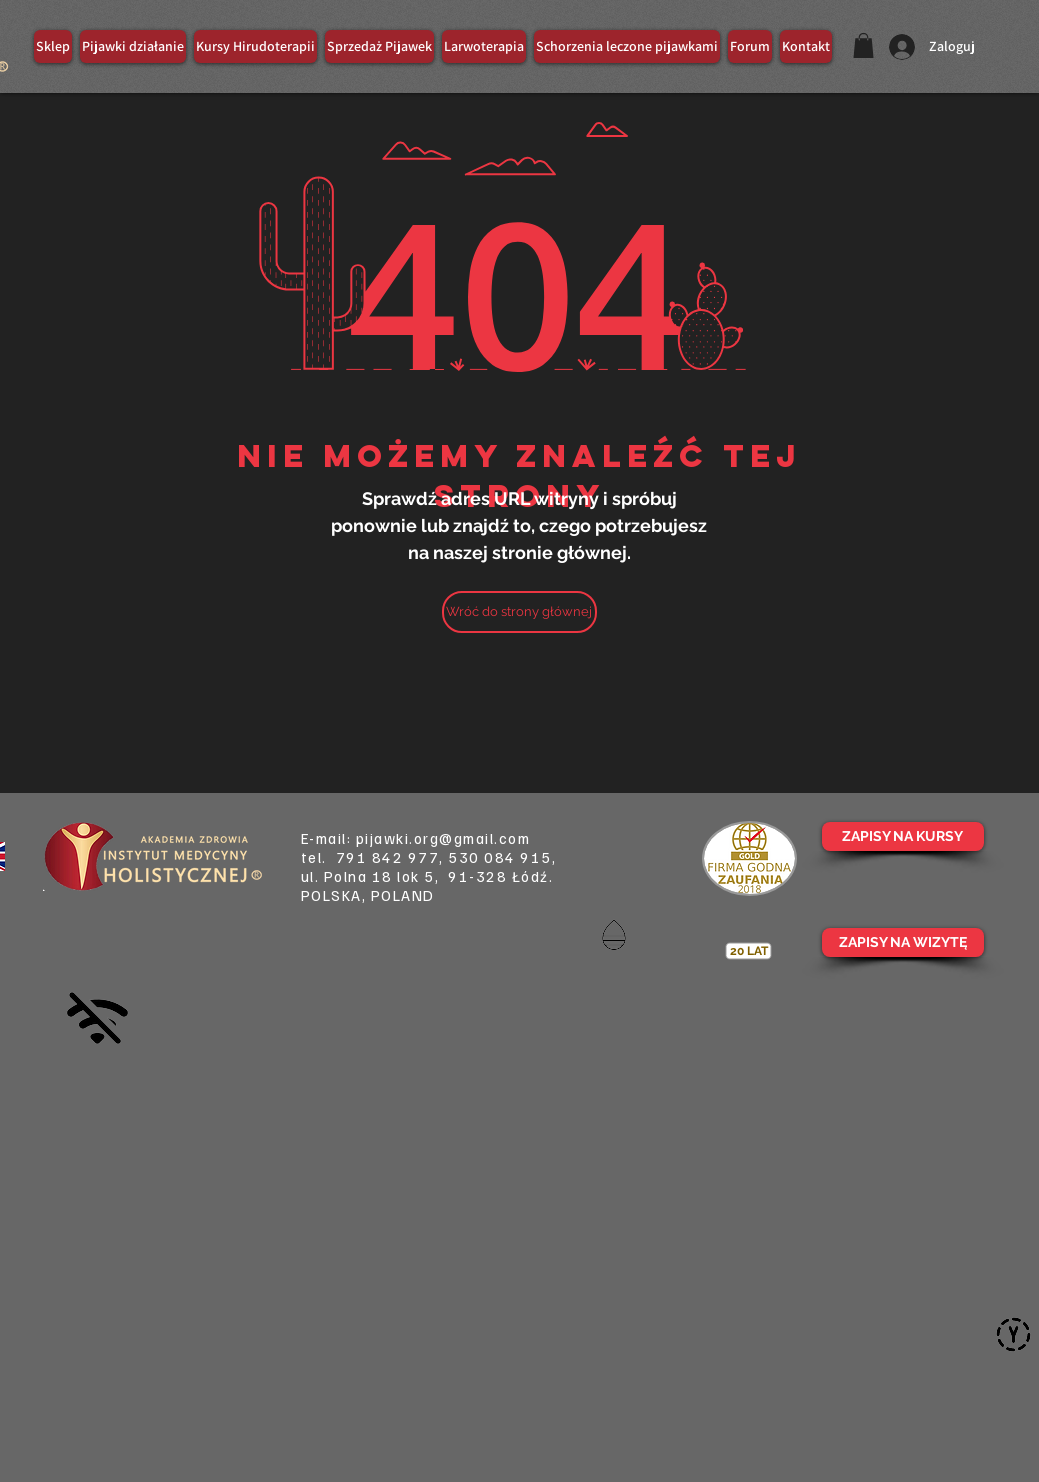 This screenshot has height=1482, width=1039. Describe the element at coordinates (97, 1021) in the screenshot. I see `indicates wifi is disabled or unavailable` at that location.